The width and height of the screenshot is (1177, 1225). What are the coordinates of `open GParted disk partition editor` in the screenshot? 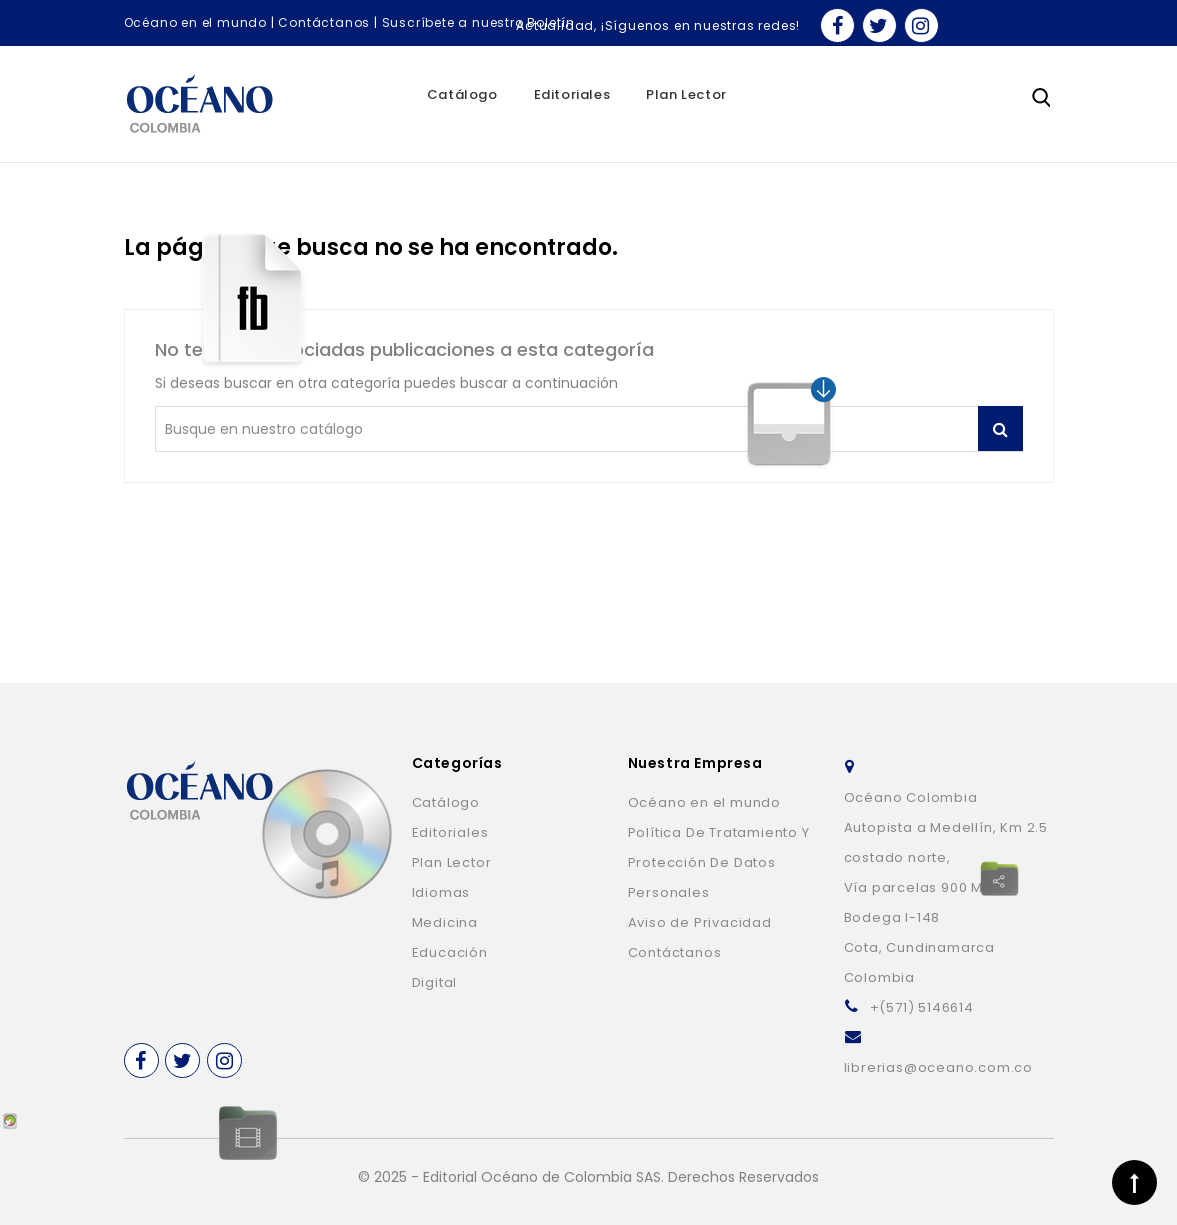 It's located at (10, 1121).